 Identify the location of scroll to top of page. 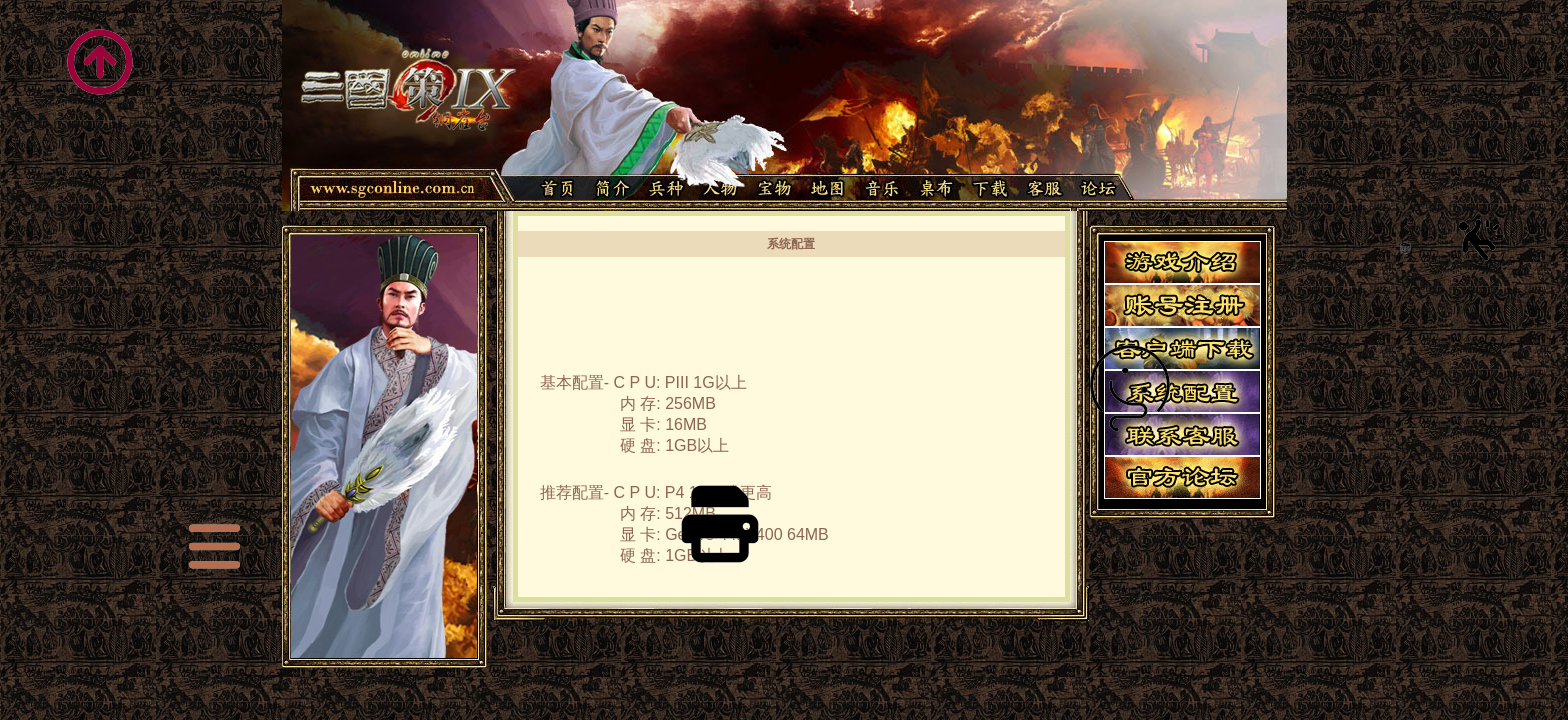
(100, 62).